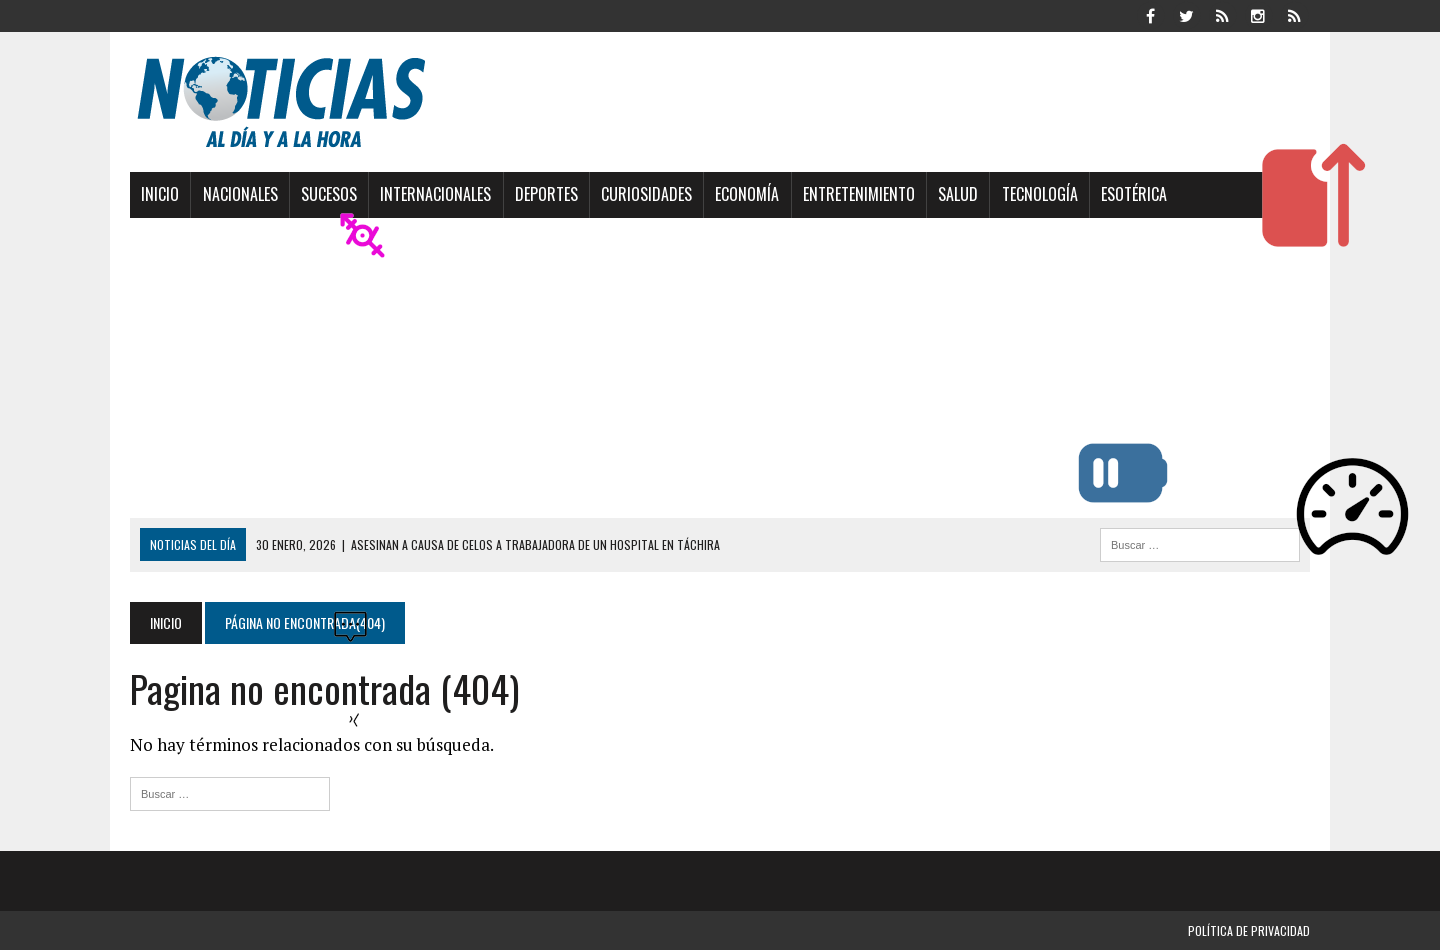 This screenshot has width=1440, height=950. Describe the element at coordinates (1352, 506) in the screenshot. I see `view performance or speed metrics` at that location.